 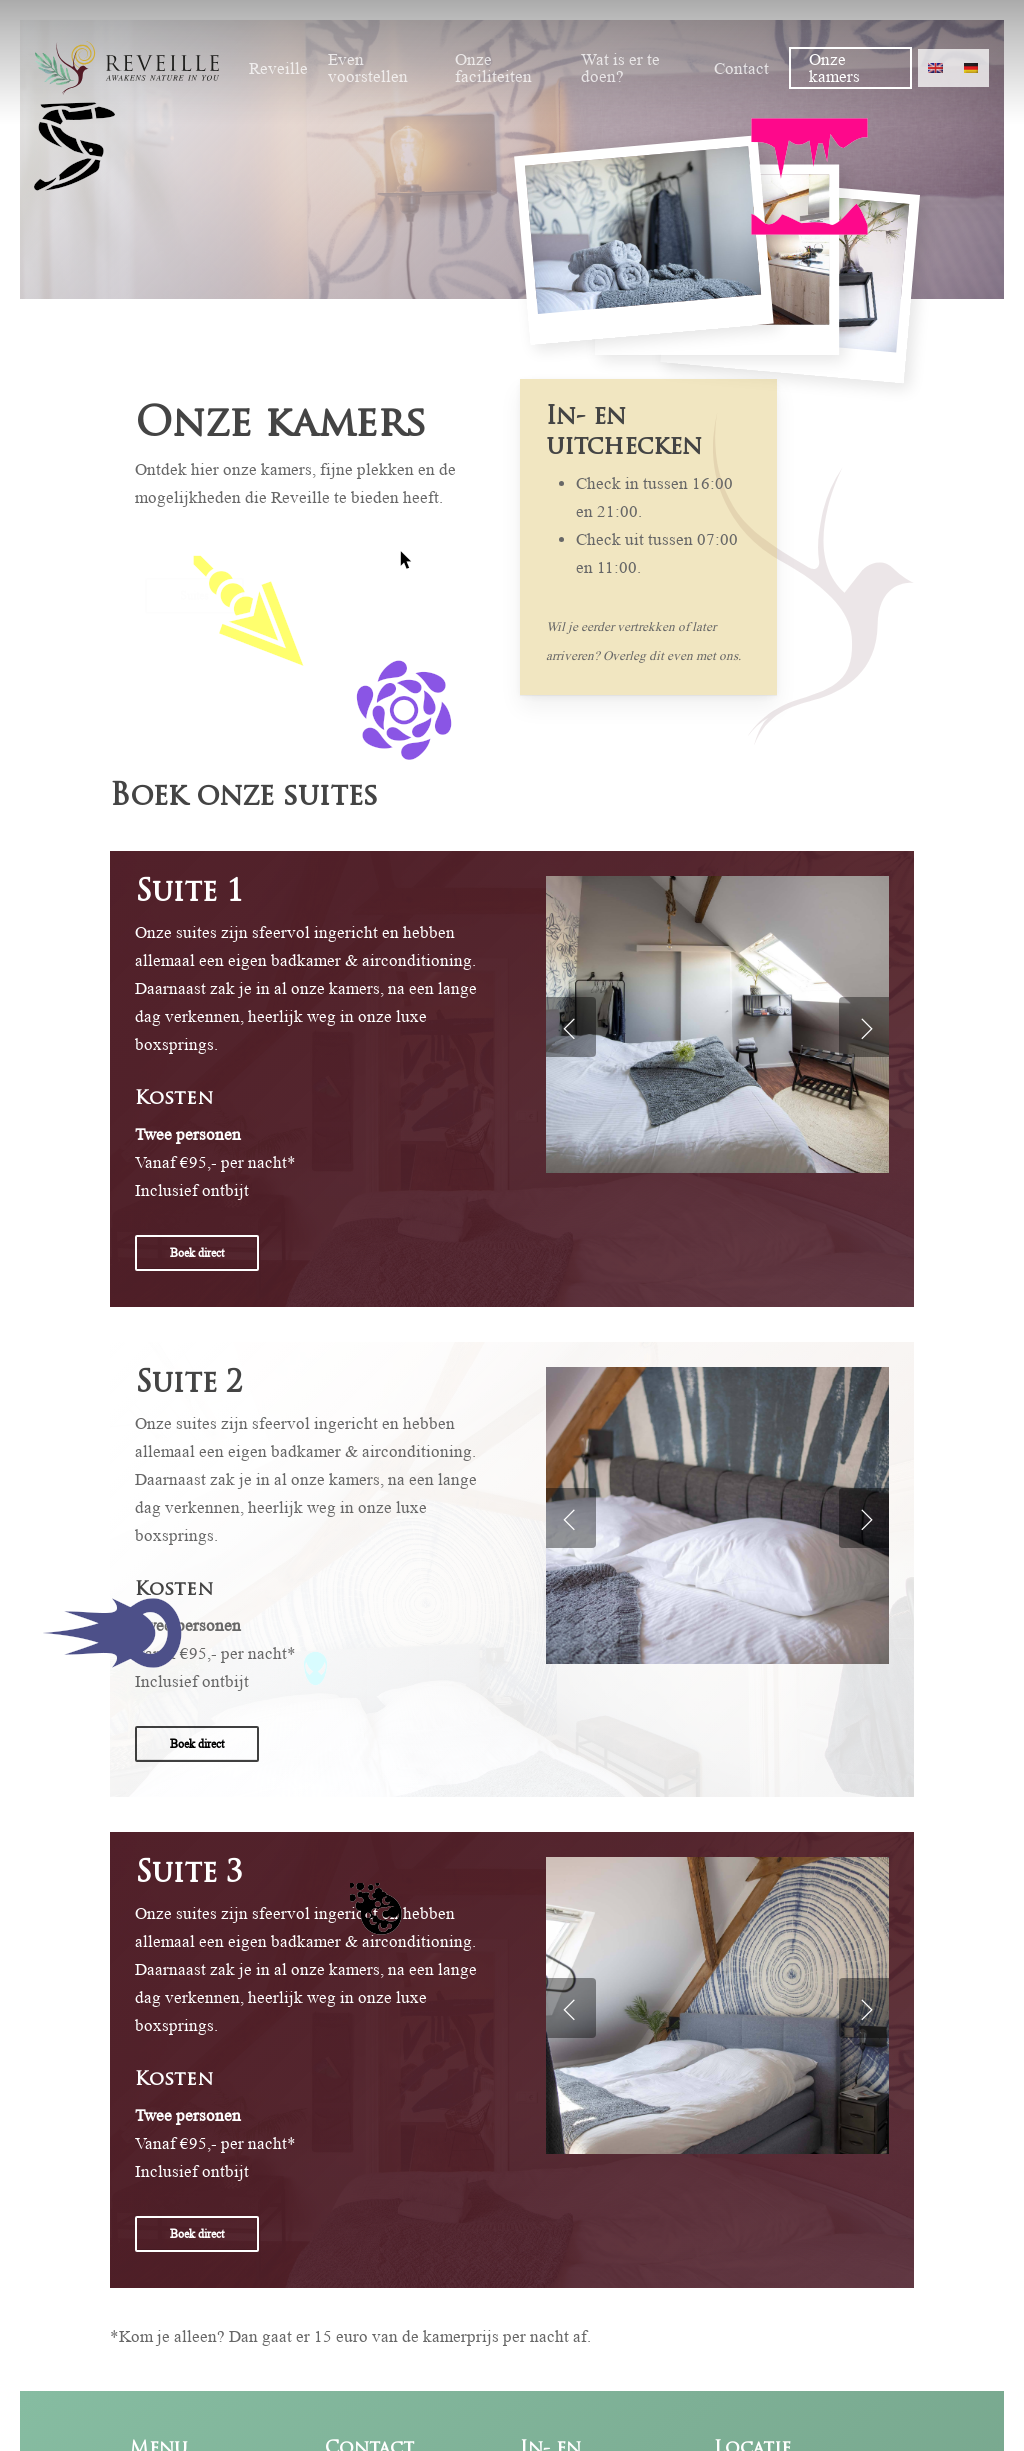 What do you see at coordinates (315, 1668) in the screenshot?
I see `select spider mask avatar or character` at bounding box center [315, 1668].